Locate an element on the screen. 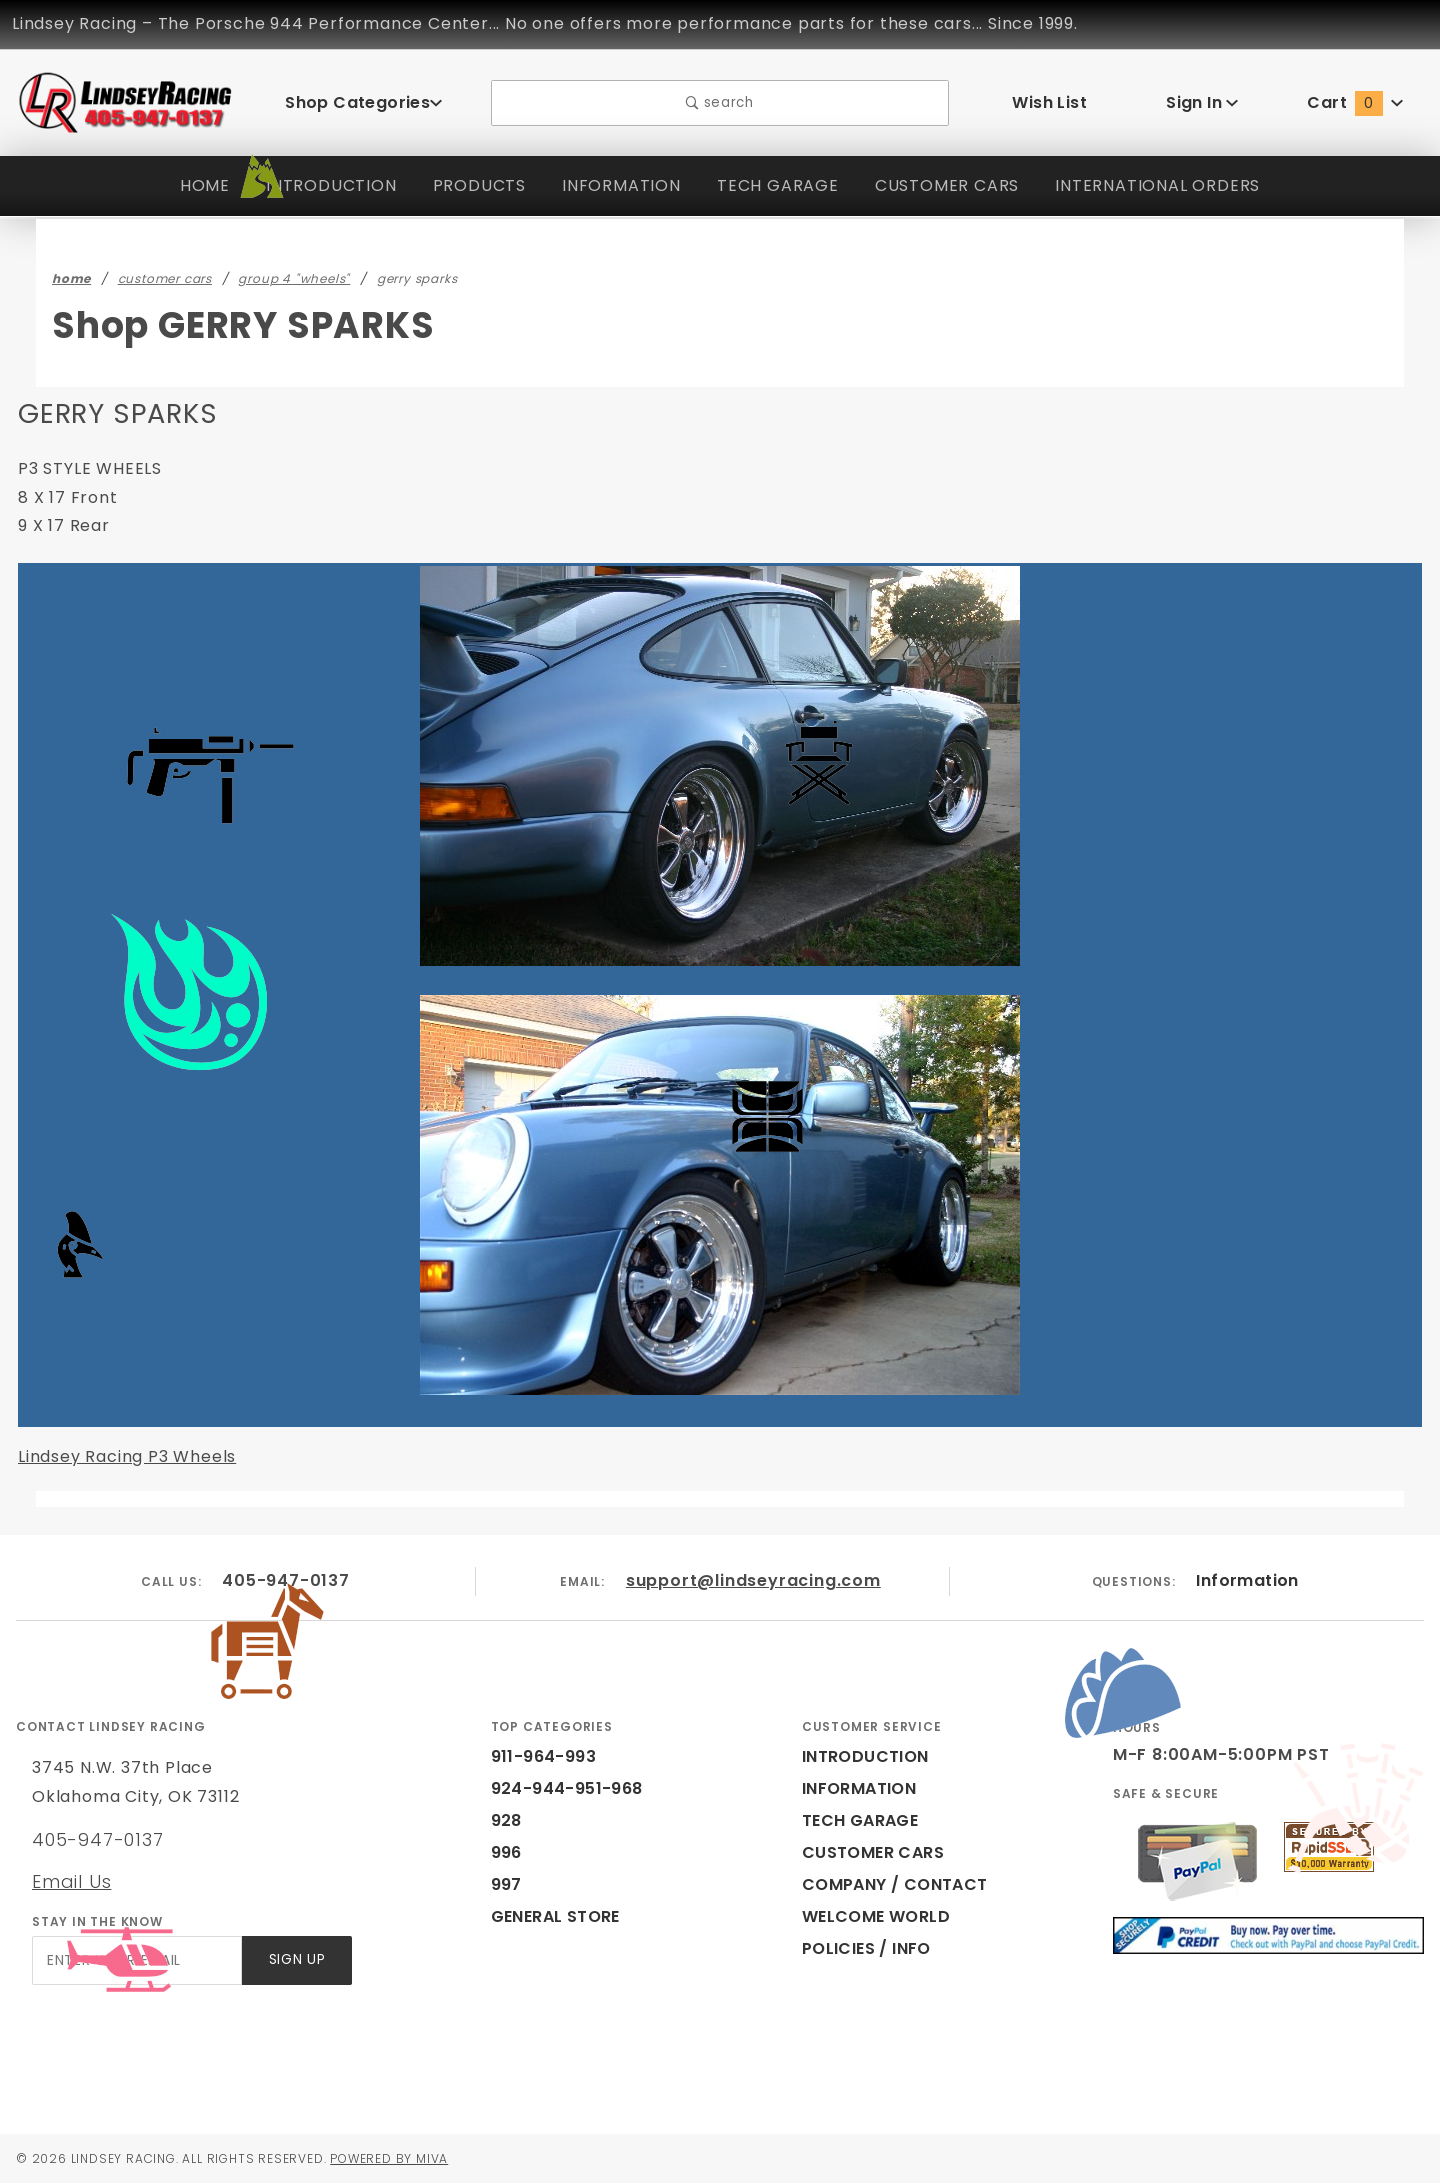 The width and height of the screenshot is (1440, 2183). access helicopter or aerial transport options is located at coordinates (119, 1959).